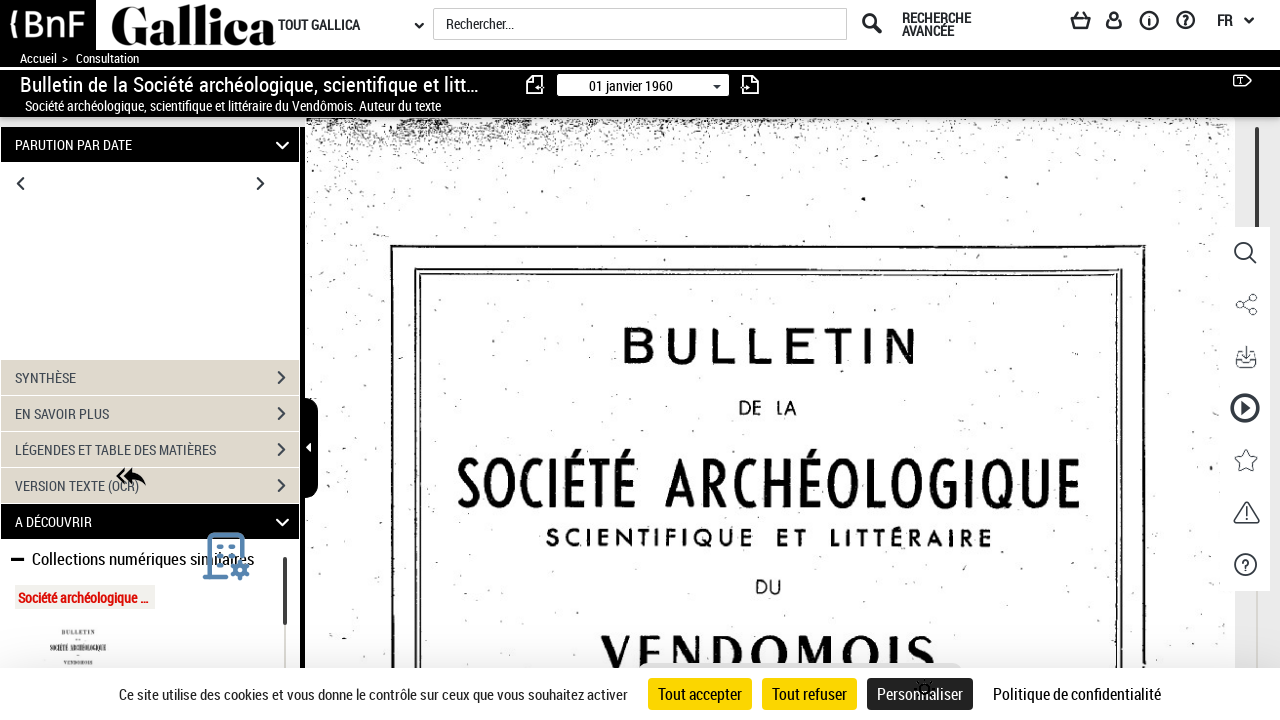 This screenshot has height=720, width=1280. I want to click on reply to all recipients of a message, so click(131, 476).